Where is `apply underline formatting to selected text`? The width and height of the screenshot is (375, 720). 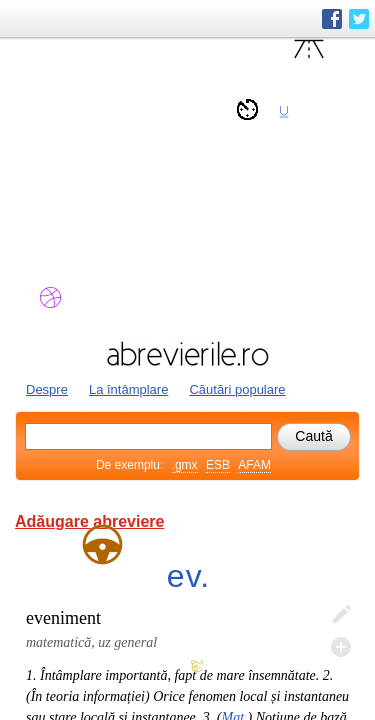 apply underline formatting to selected text is located at coordinates (284, 111).